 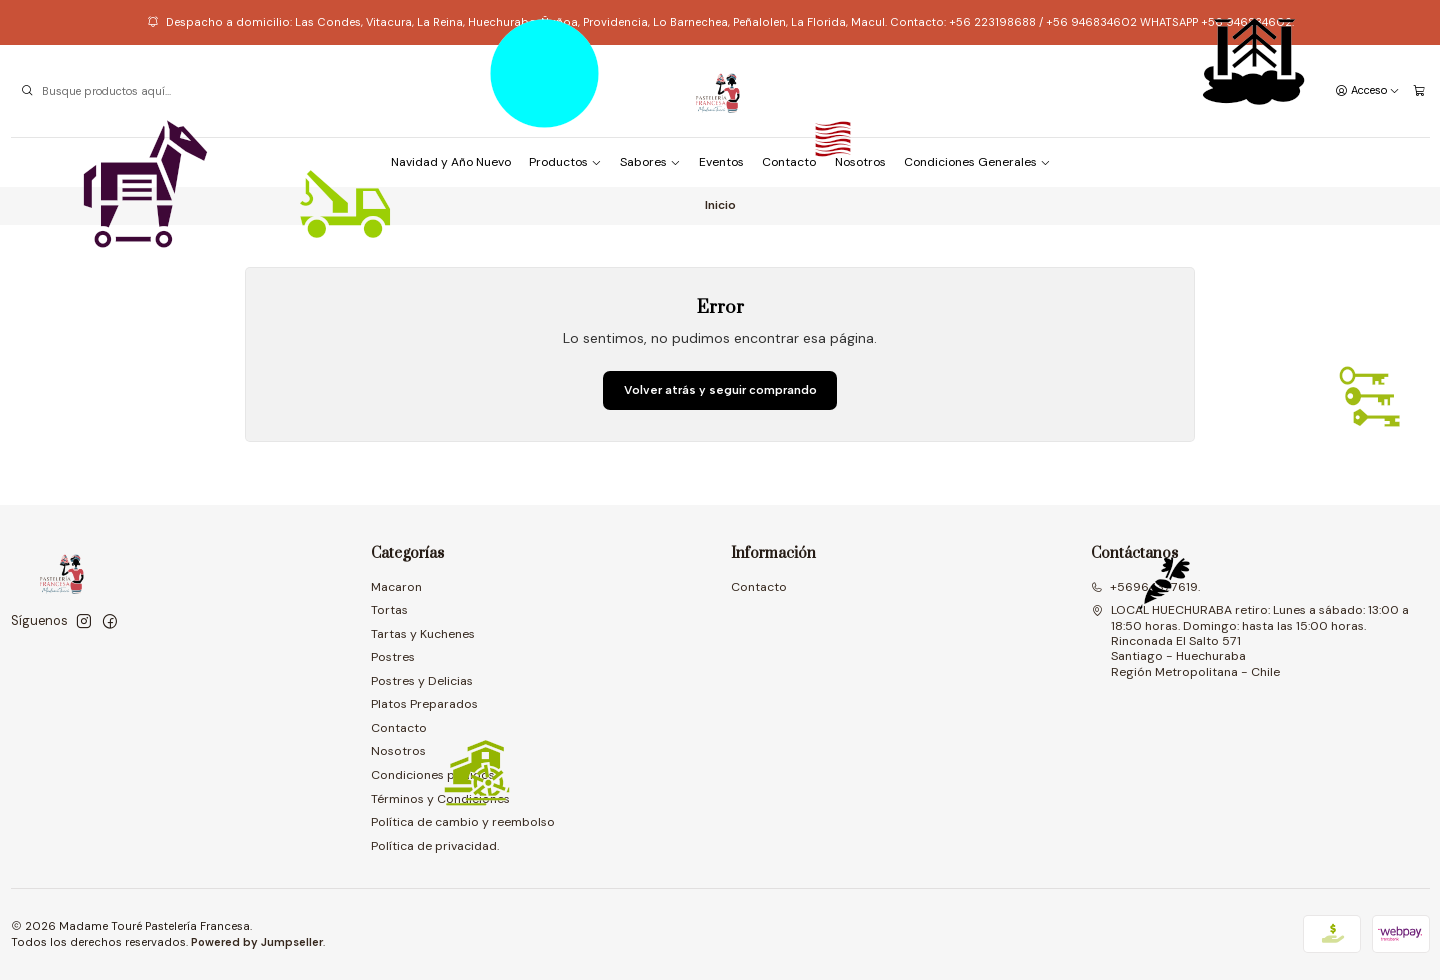 What do you see at coordinates (1164, 583) in the screenshot?
I see `indicates a vegetable or garden item in a game inventory` at bounding box center [1164, 583].